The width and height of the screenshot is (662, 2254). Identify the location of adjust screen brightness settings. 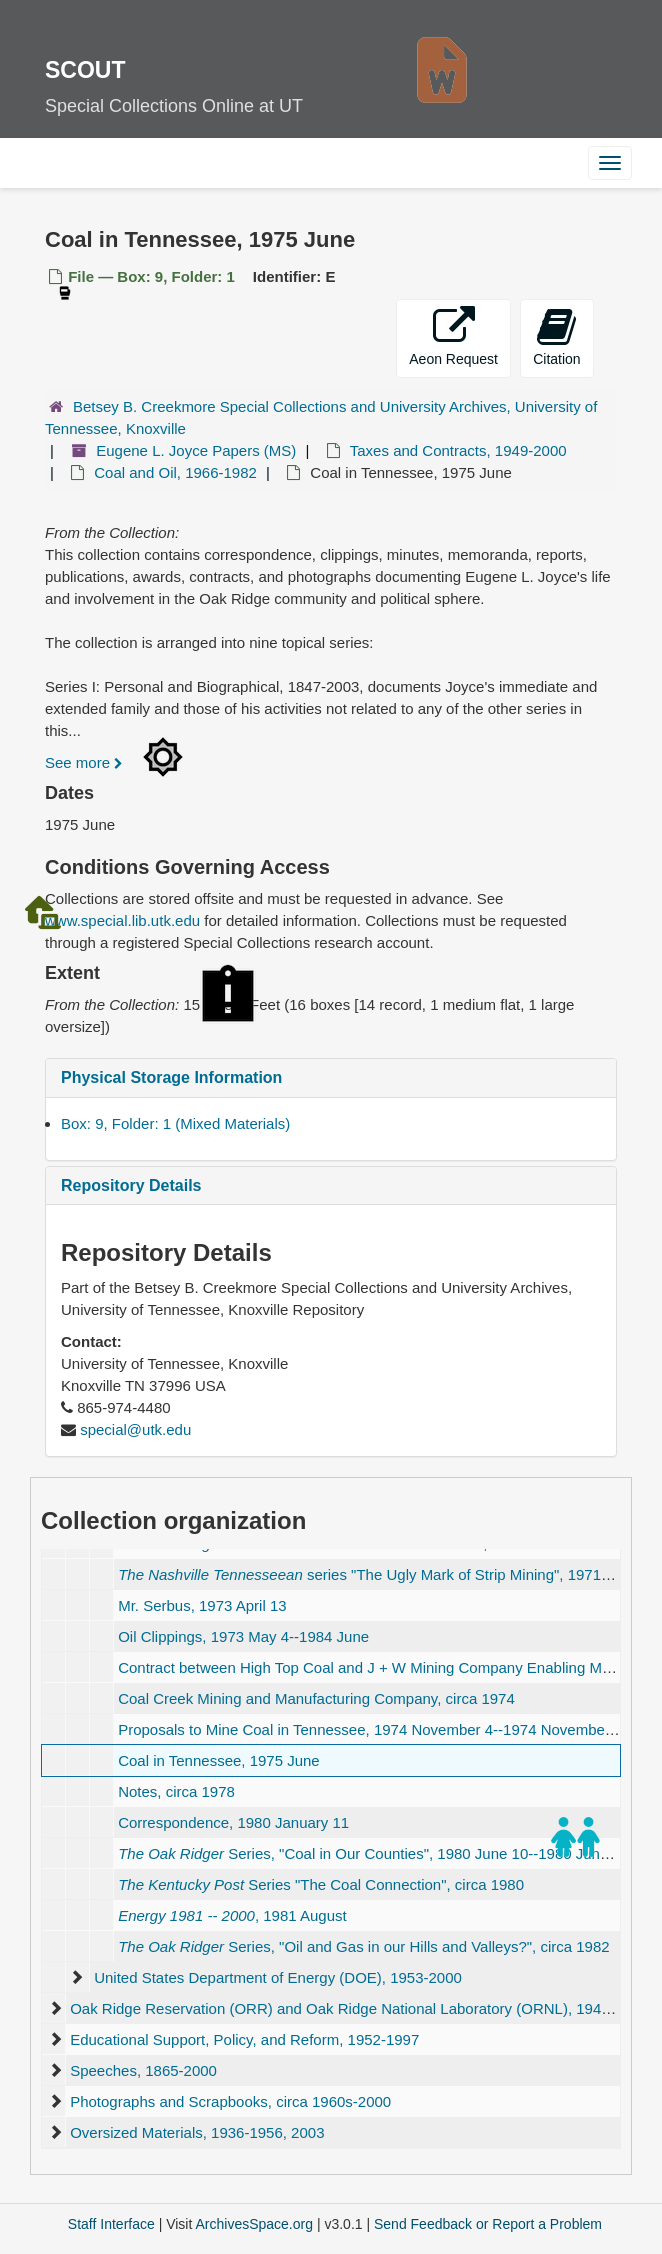
(163, 757).